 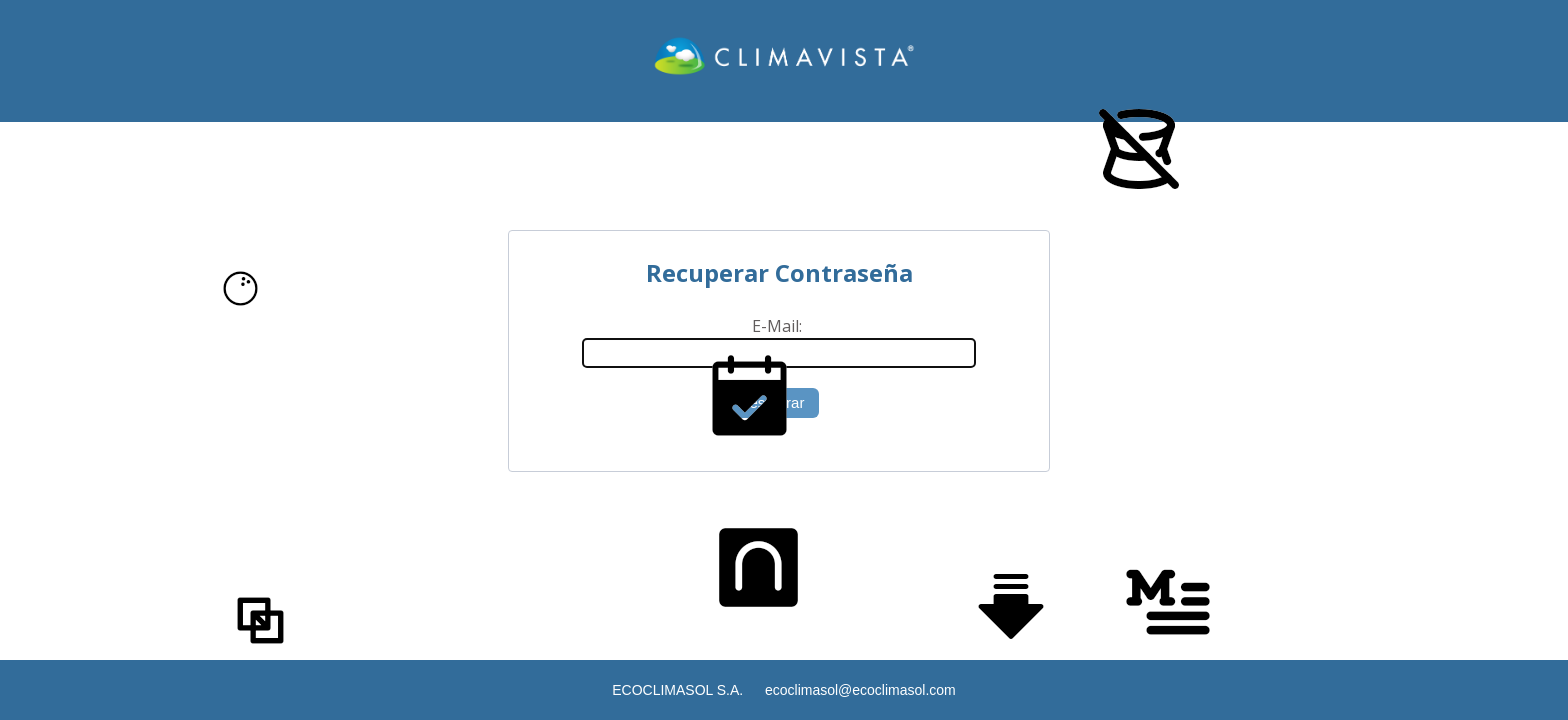 What do you see at coordinates (758, 567) in the screenshot?
I see `represents a set intersection or overlap operation` at bounding box center [758, 567].